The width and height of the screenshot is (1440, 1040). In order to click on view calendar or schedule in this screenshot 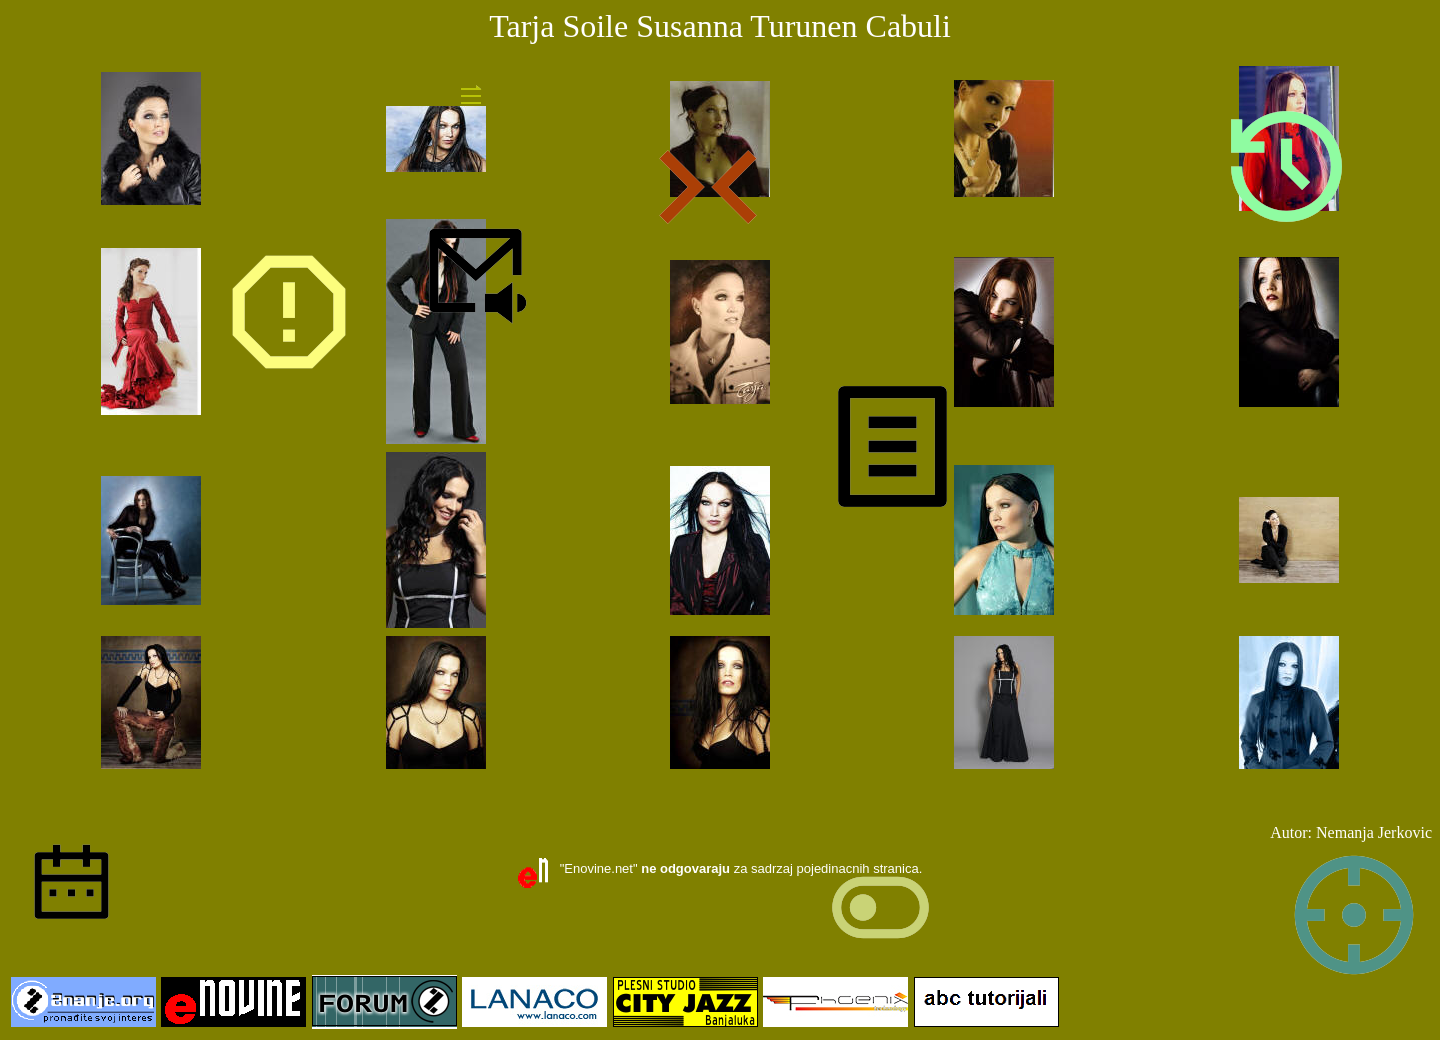, I will do `click(71, 885)`.